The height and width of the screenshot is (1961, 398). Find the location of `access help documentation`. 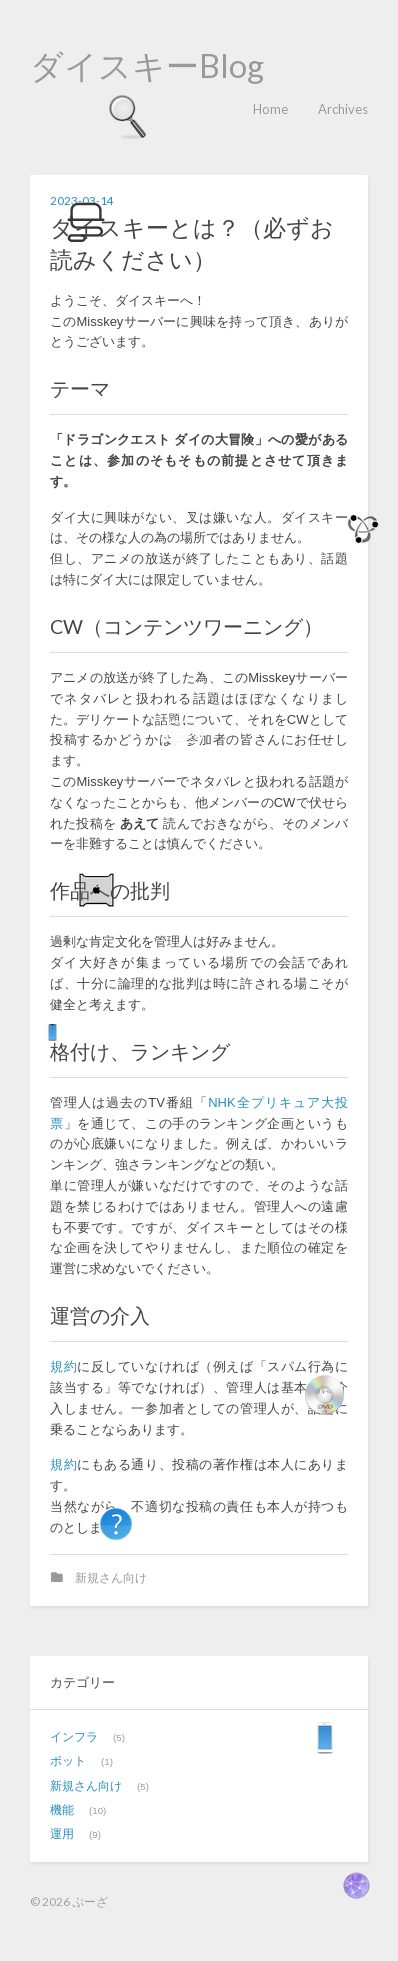

access help documentation is located at coordinates (116, 1524).